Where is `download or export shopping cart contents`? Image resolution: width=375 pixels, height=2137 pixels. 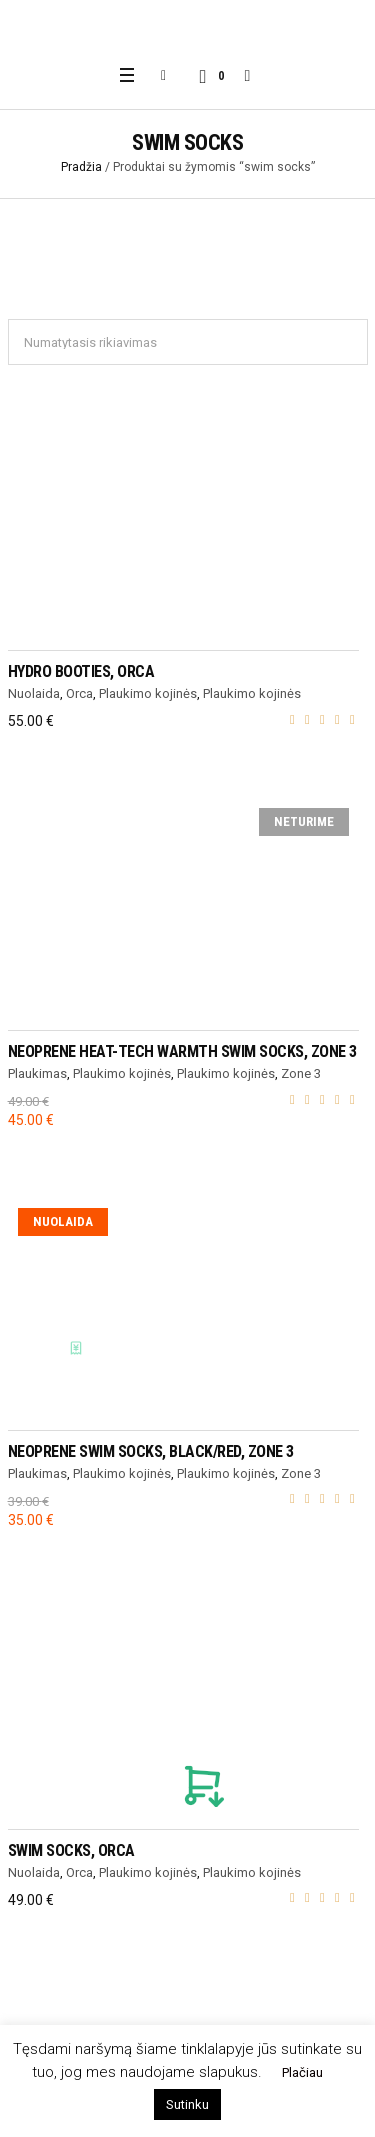
download or export shopping cart contents is located at coordinates (202, 1785).